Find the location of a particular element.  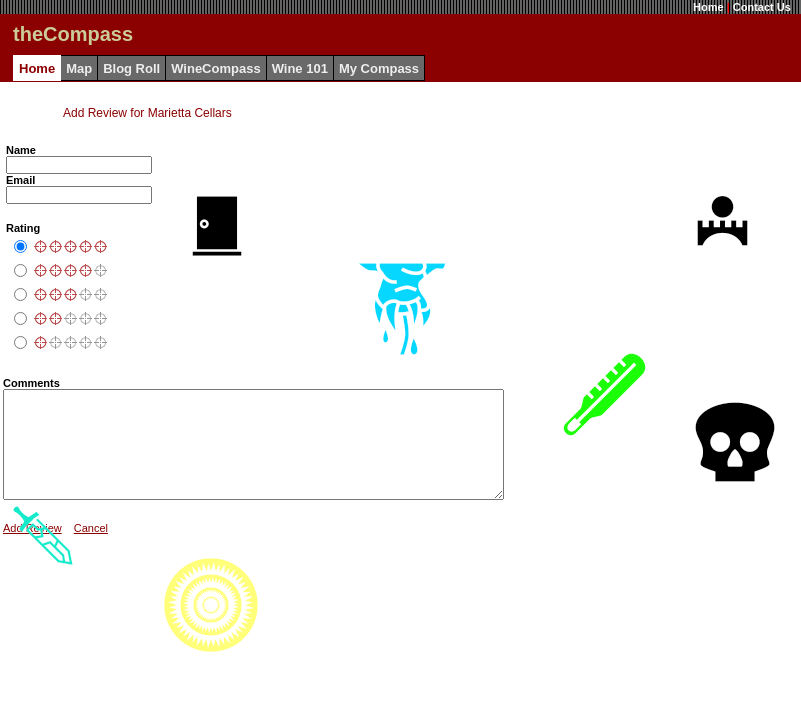

travel to or view a bridge location is located at coordinates (722, 220).